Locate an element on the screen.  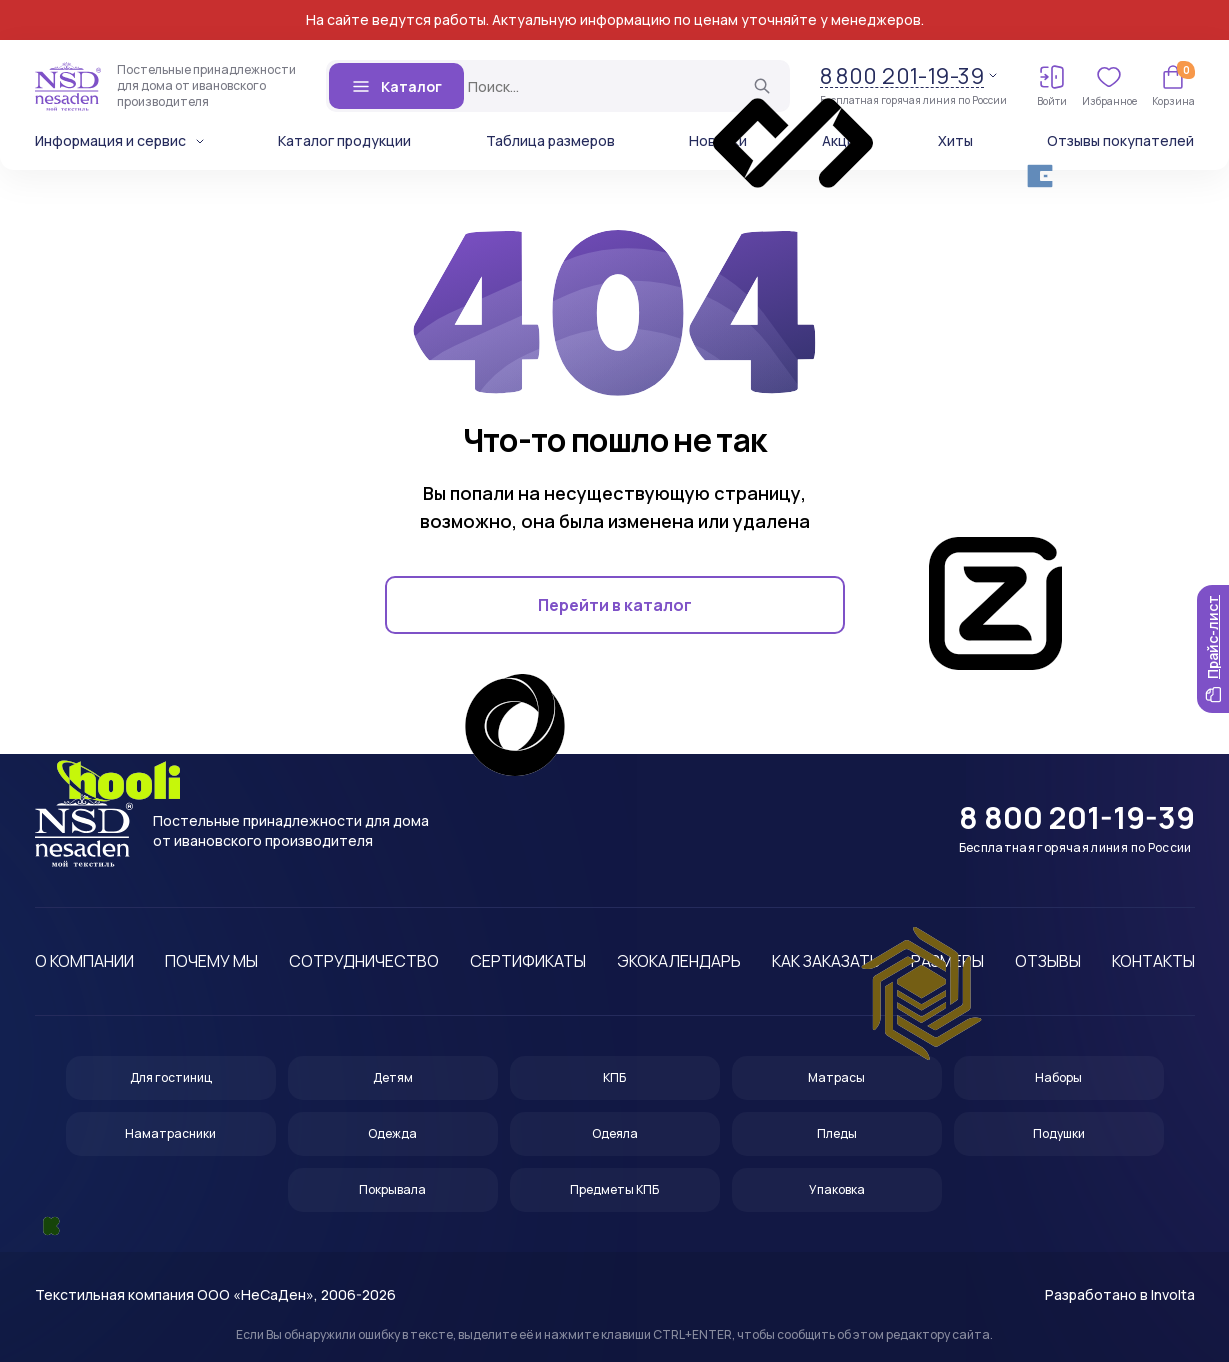
open daily.dev app is located at coordinates (793, 143).